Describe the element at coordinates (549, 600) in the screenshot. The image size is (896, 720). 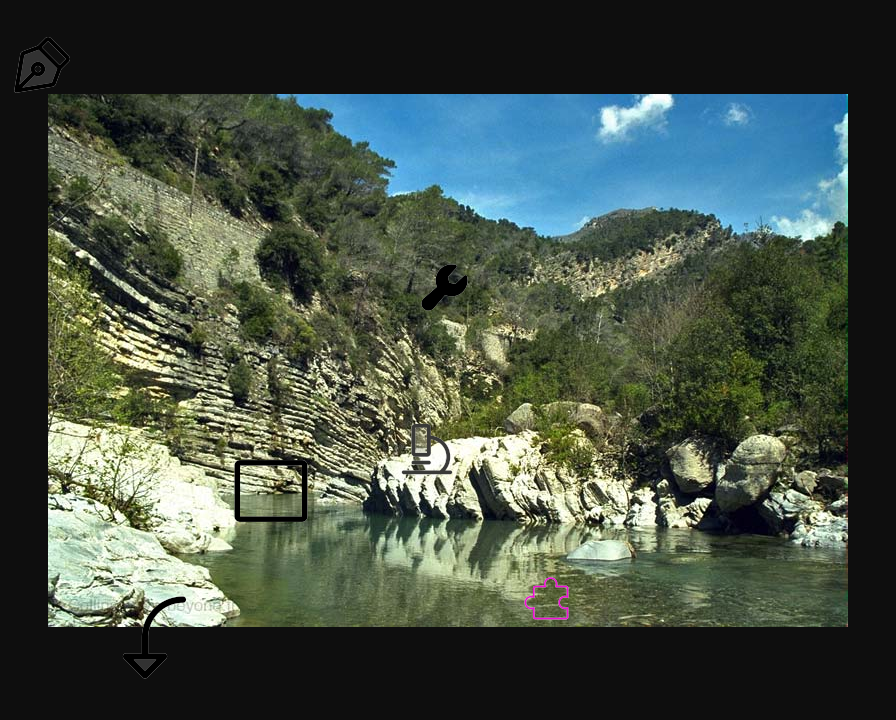
I see `access plugins or extensions` at that location.